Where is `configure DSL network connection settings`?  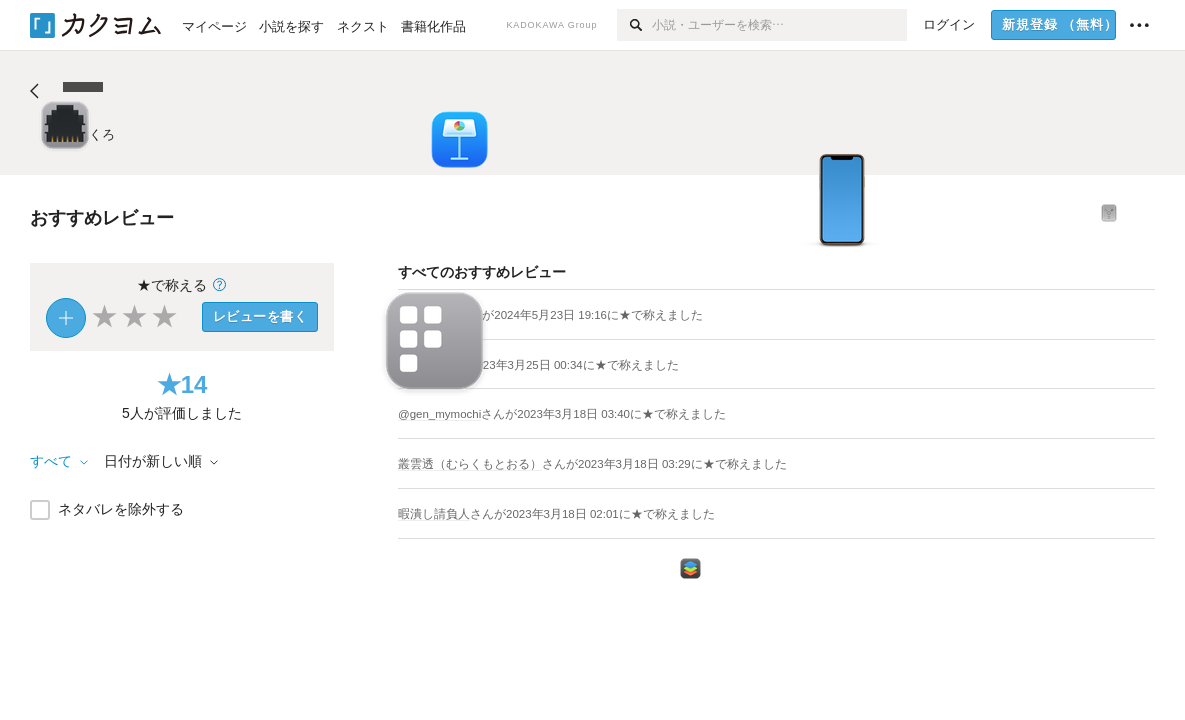 configure DSL network connection settings is located at coordinates (65, 126).